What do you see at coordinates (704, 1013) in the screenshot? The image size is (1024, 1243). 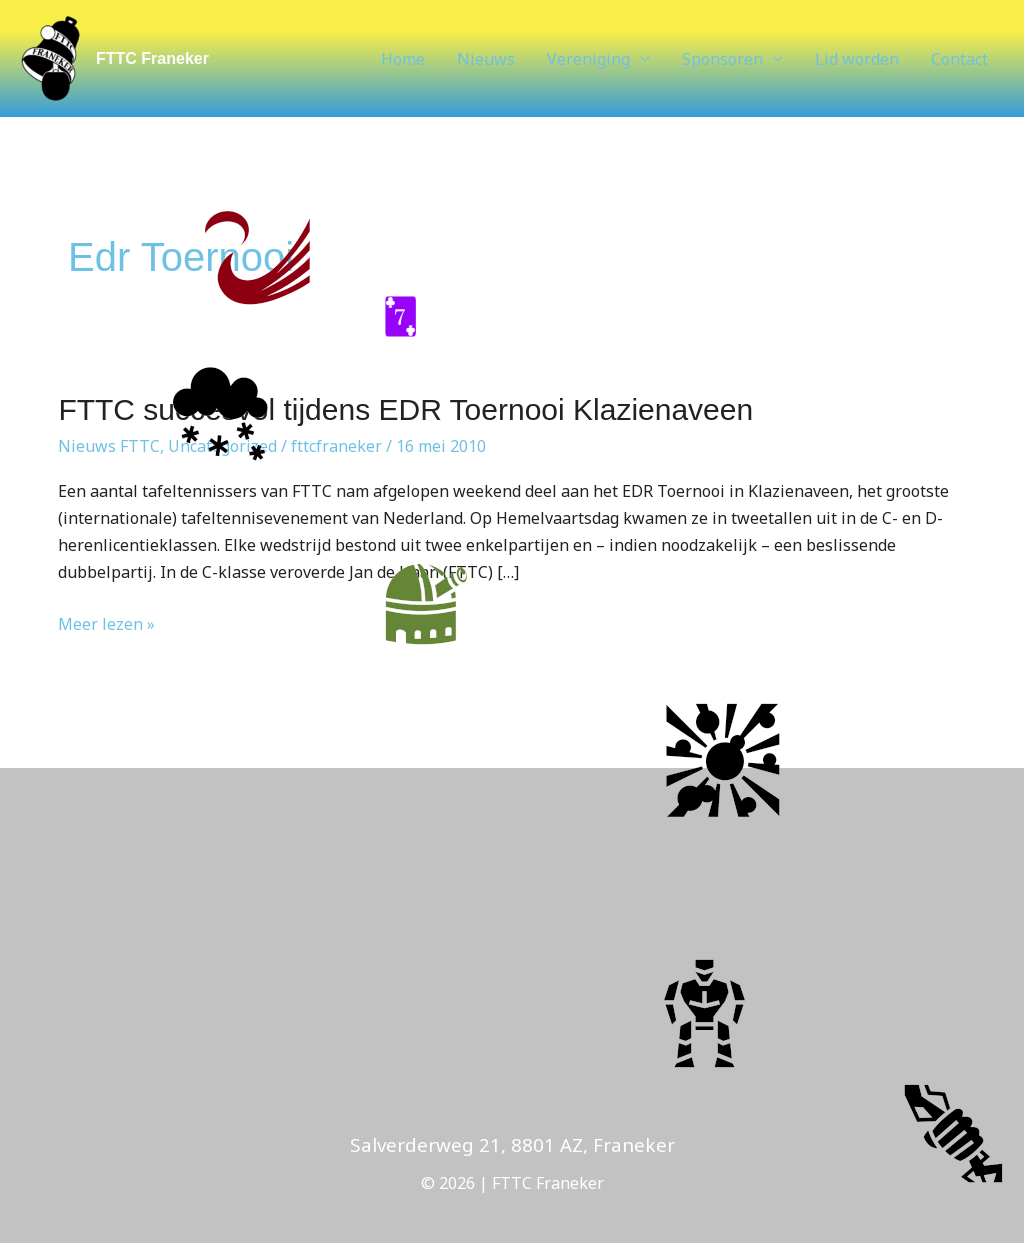 I see `select battle mech unit in game` at bounding box center [704, 1013].